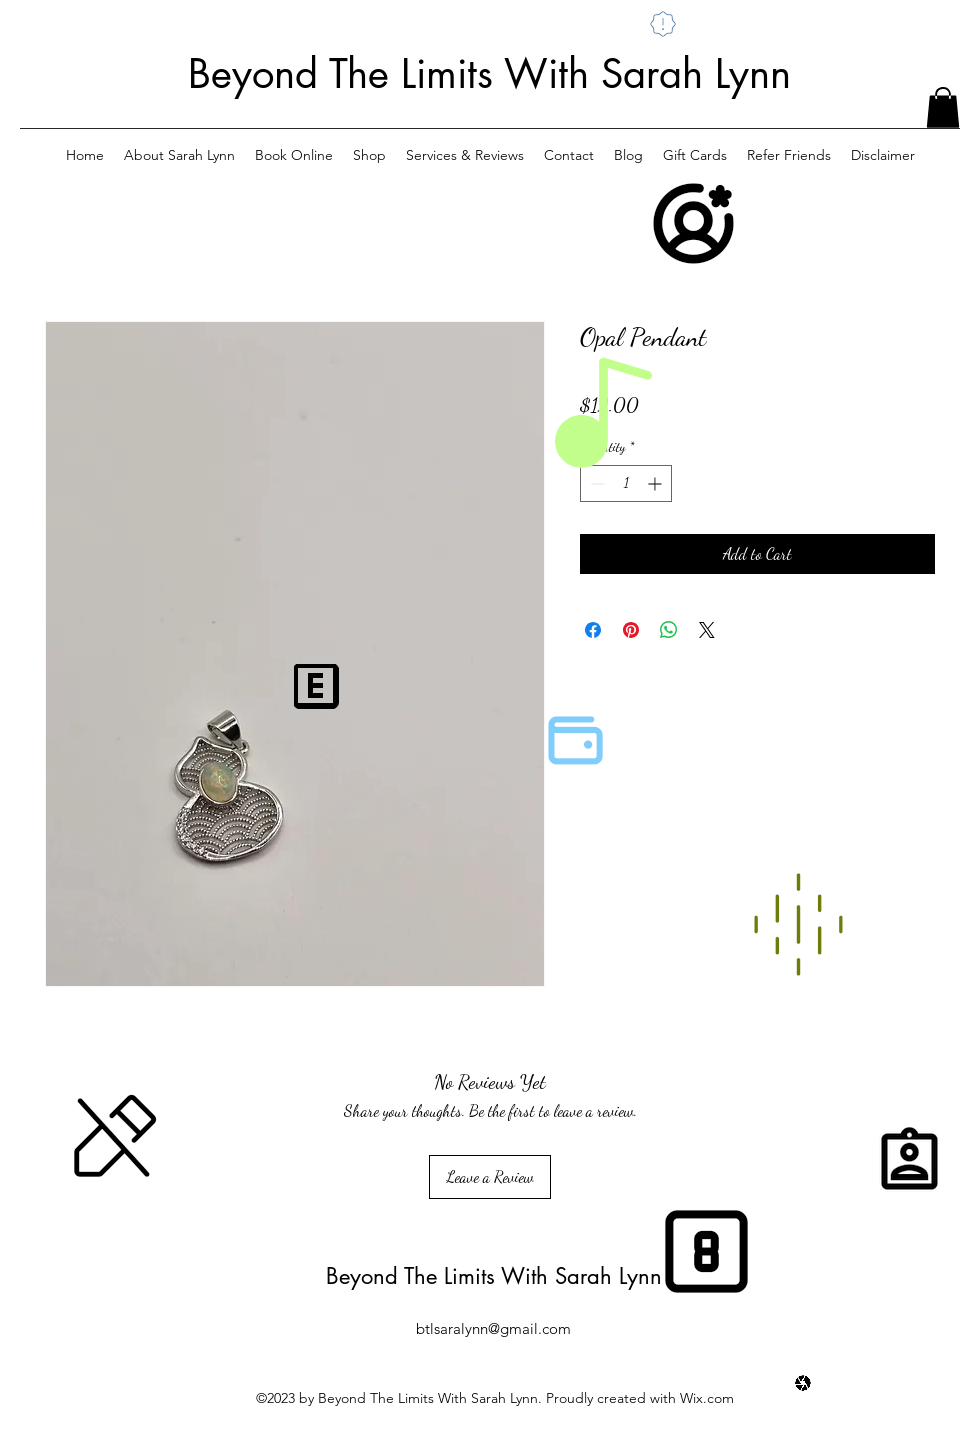  Describe the element at coordinates (693, 223) in the screenshot. I see `access user profile settings` at that location.